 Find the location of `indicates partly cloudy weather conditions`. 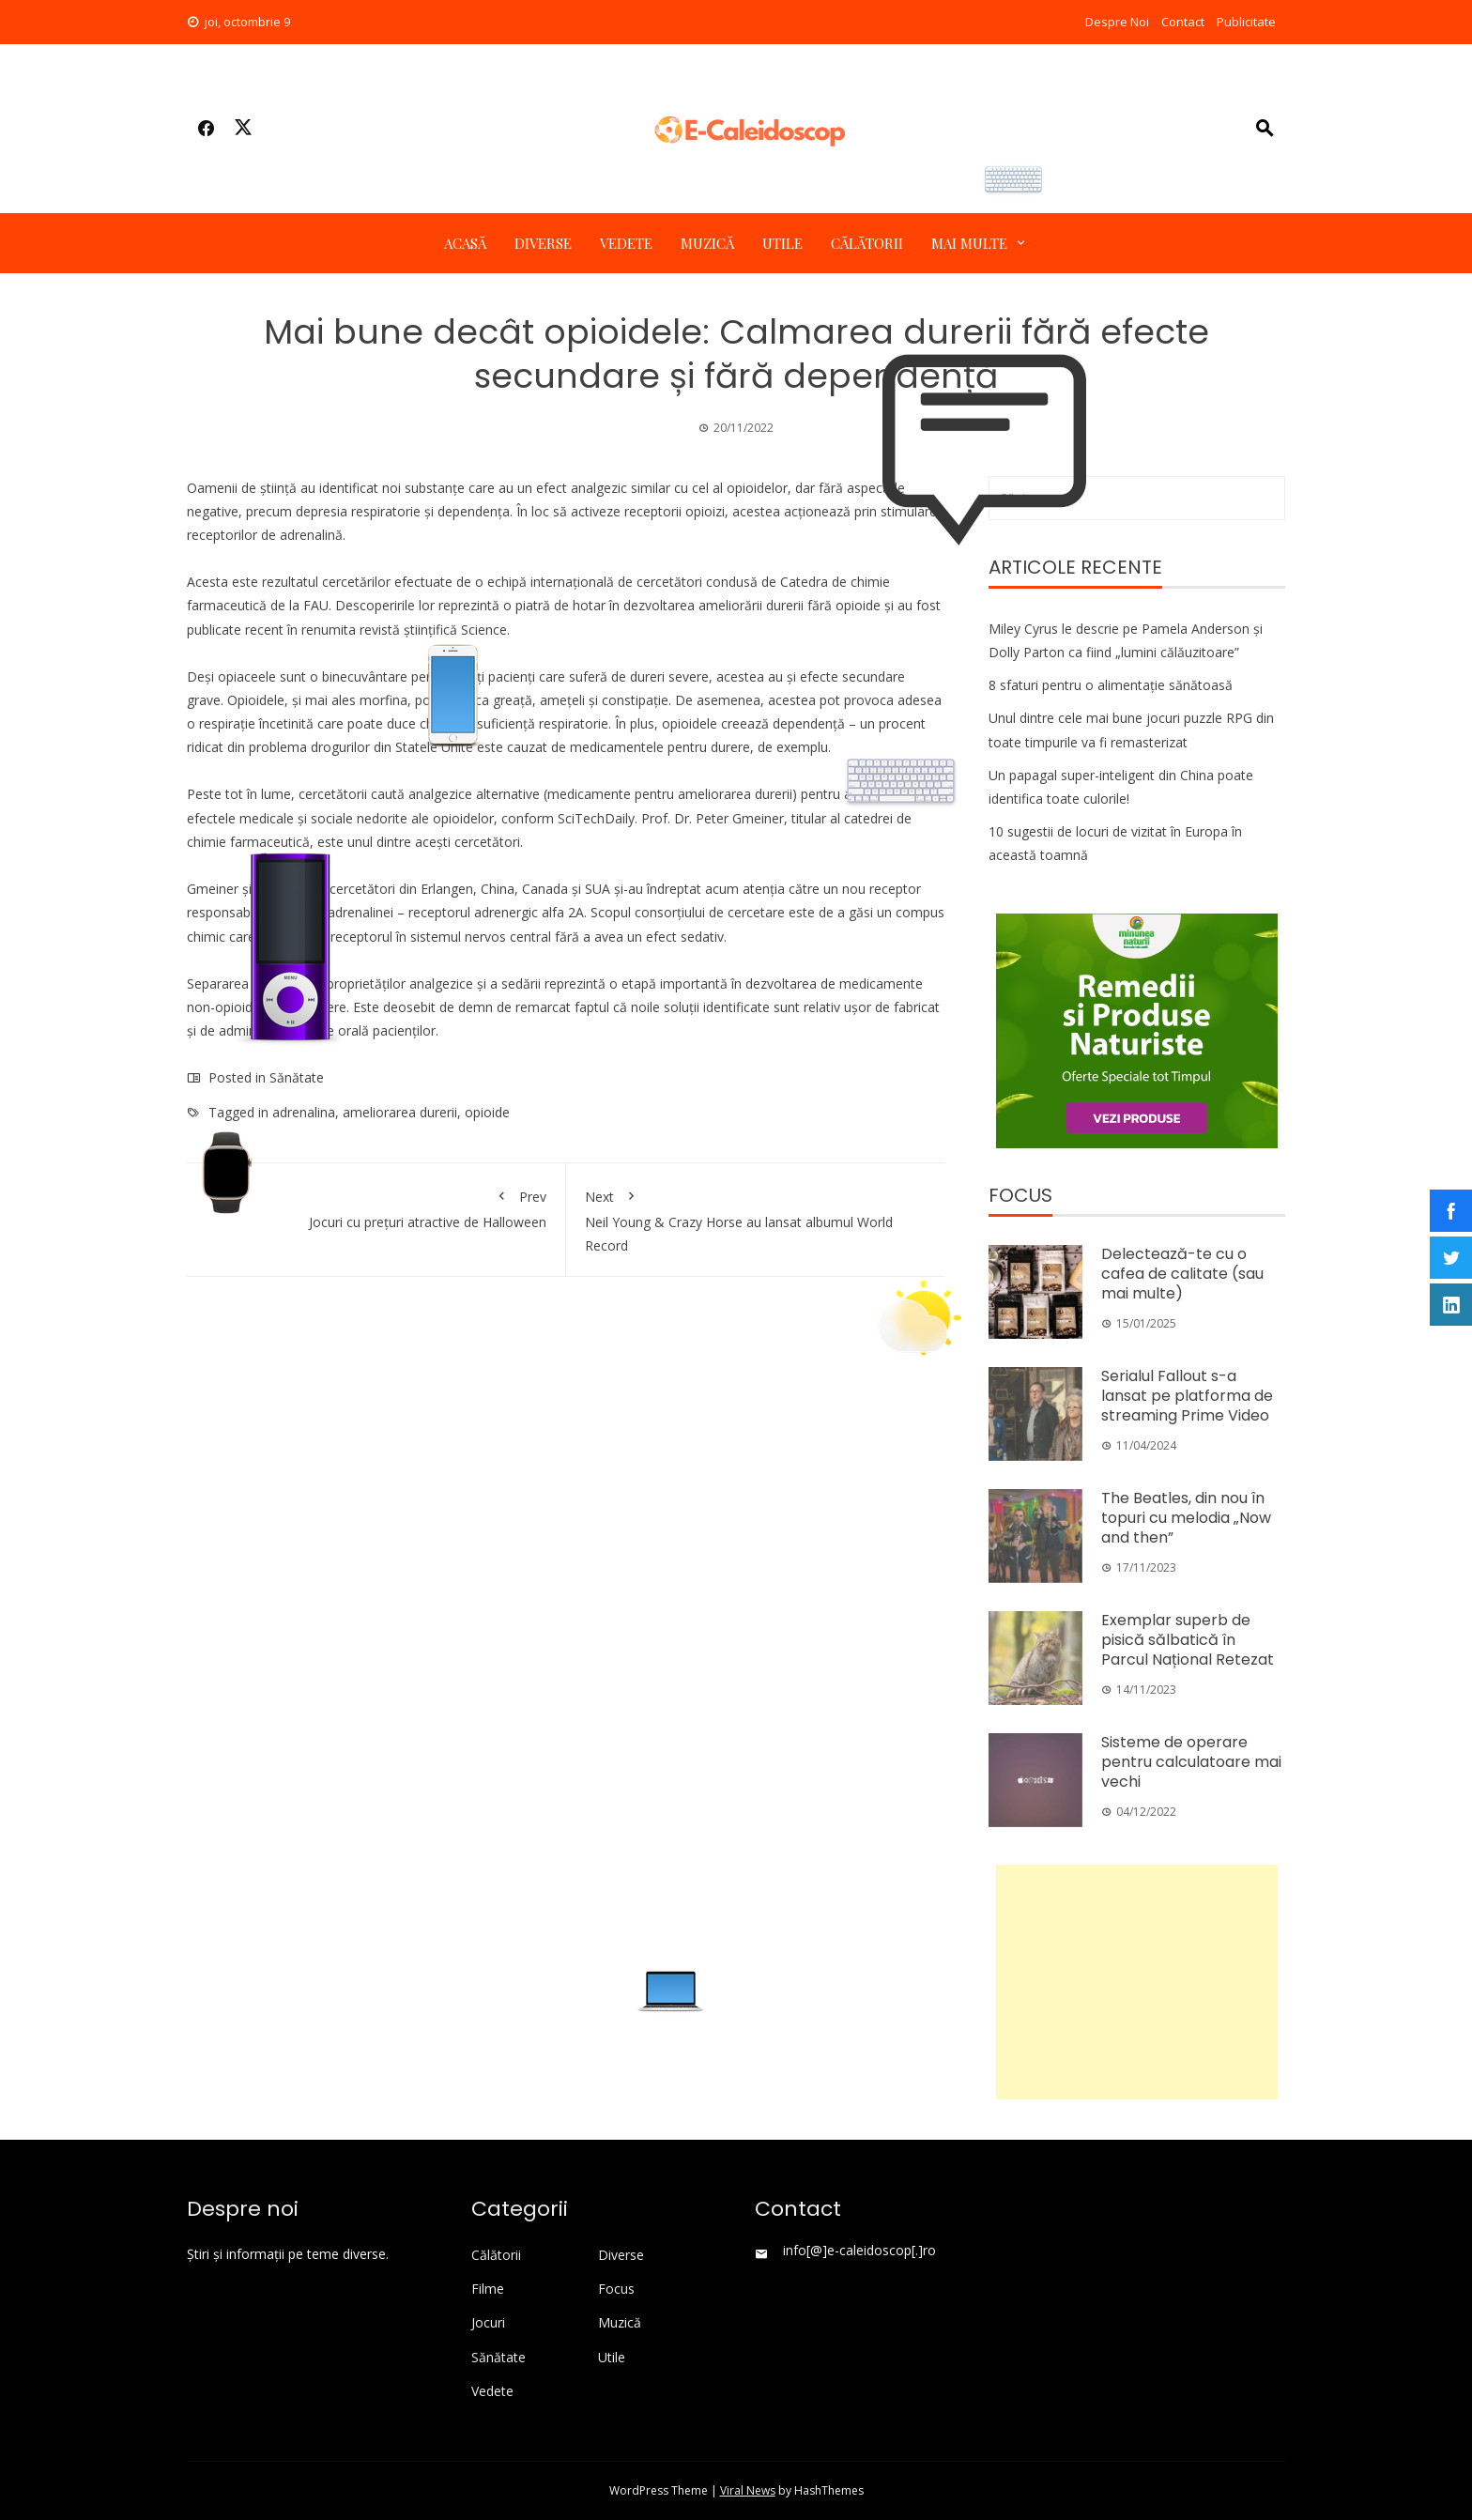

indicates partly cloudy weather conditions is located at coordinates (919, 1317).